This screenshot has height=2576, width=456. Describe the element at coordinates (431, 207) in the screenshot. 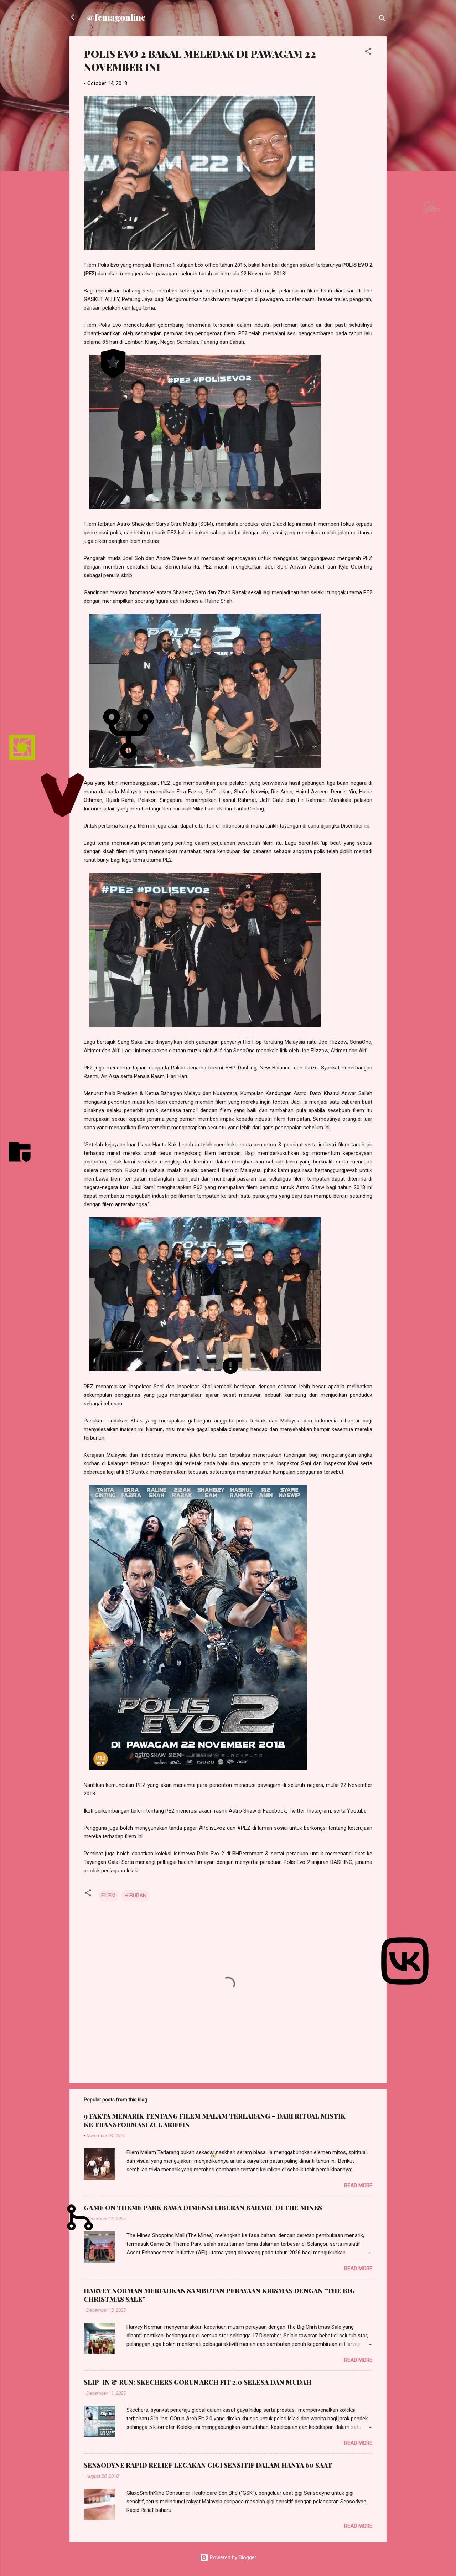

I see `Sass CSS preprocessor logo` at that location.